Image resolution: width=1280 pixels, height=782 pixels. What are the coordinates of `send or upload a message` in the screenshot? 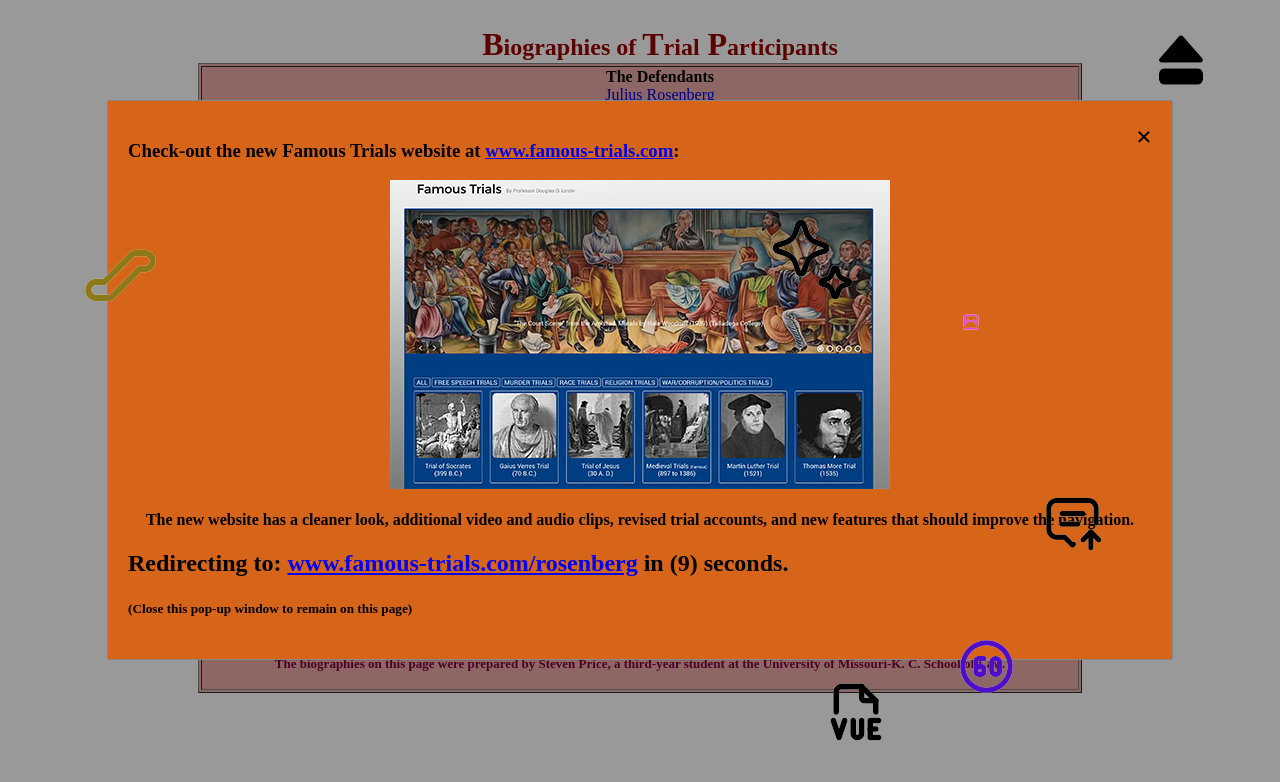 It's located at (1072, 521).